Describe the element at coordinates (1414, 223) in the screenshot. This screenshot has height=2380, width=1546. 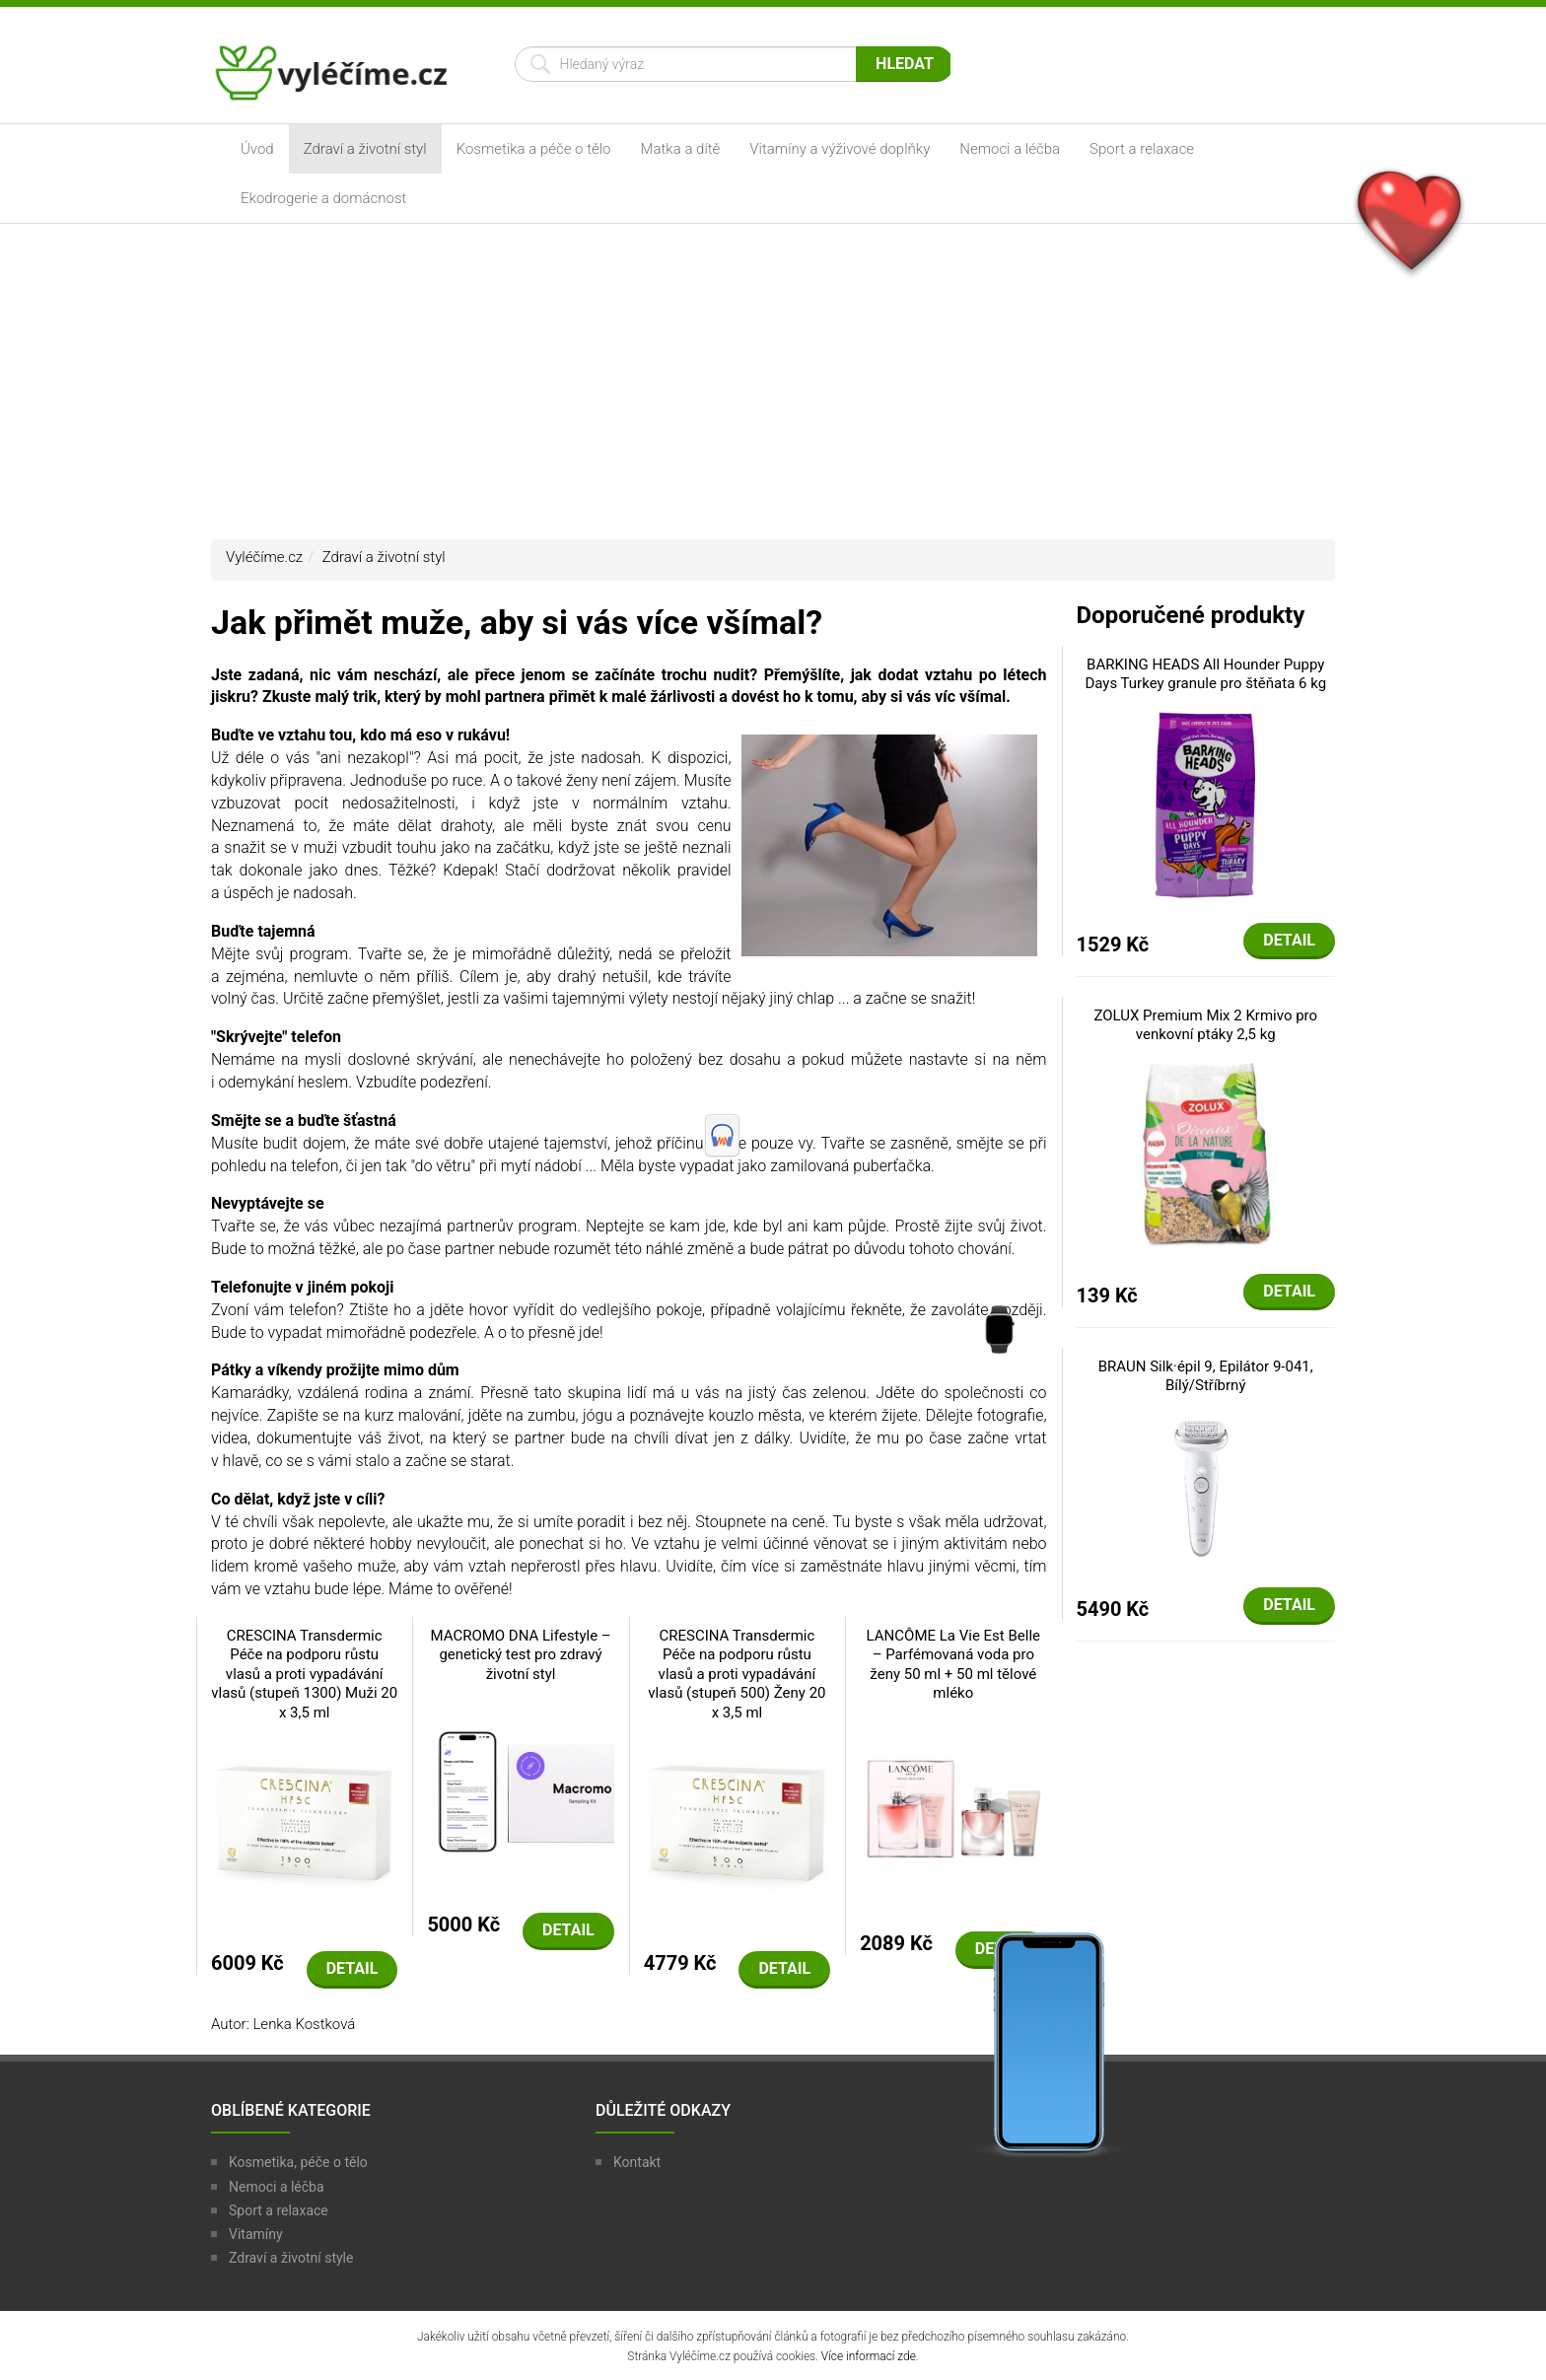
I see `access your favorite items` at that location.